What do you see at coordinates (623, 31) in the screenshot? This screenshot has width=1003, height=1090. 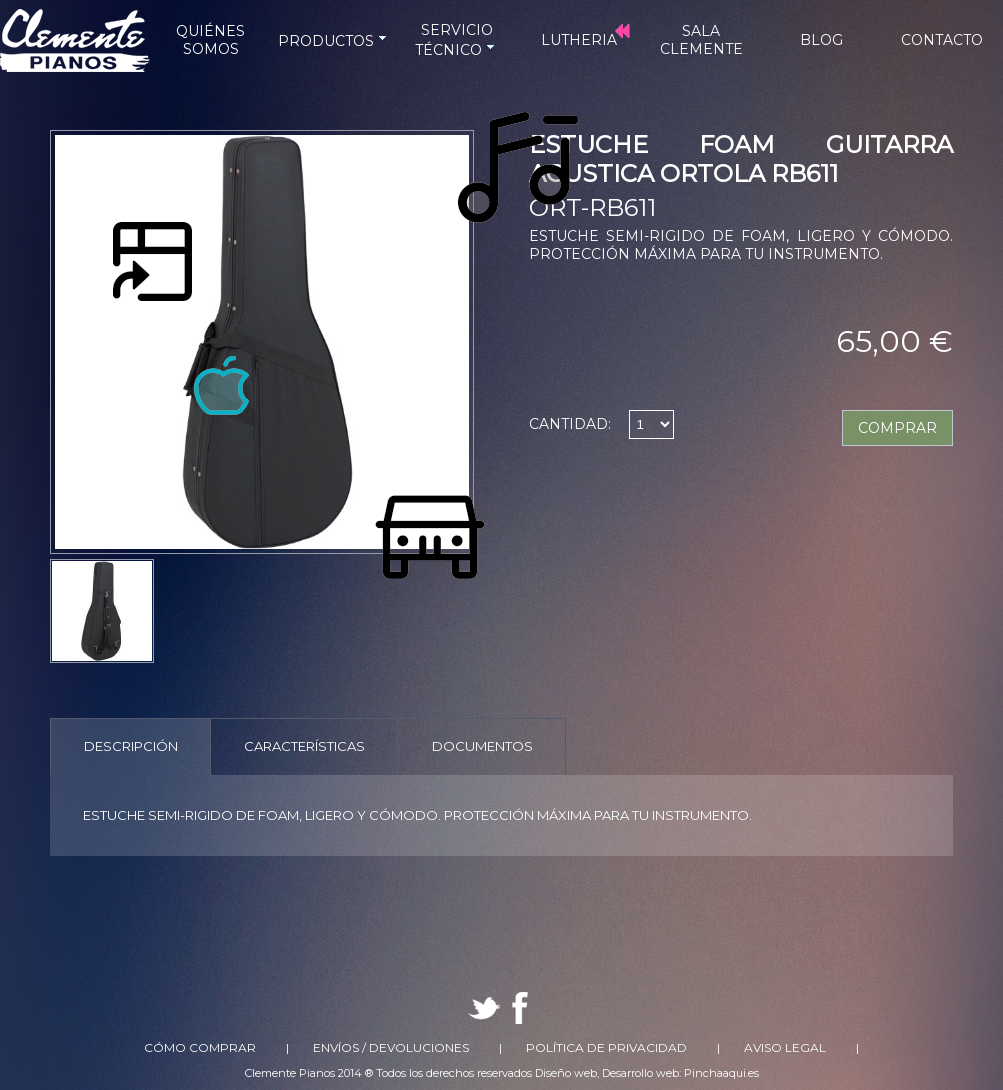 I see `skip to previous track or beginning` at bounding box center [623, 31].